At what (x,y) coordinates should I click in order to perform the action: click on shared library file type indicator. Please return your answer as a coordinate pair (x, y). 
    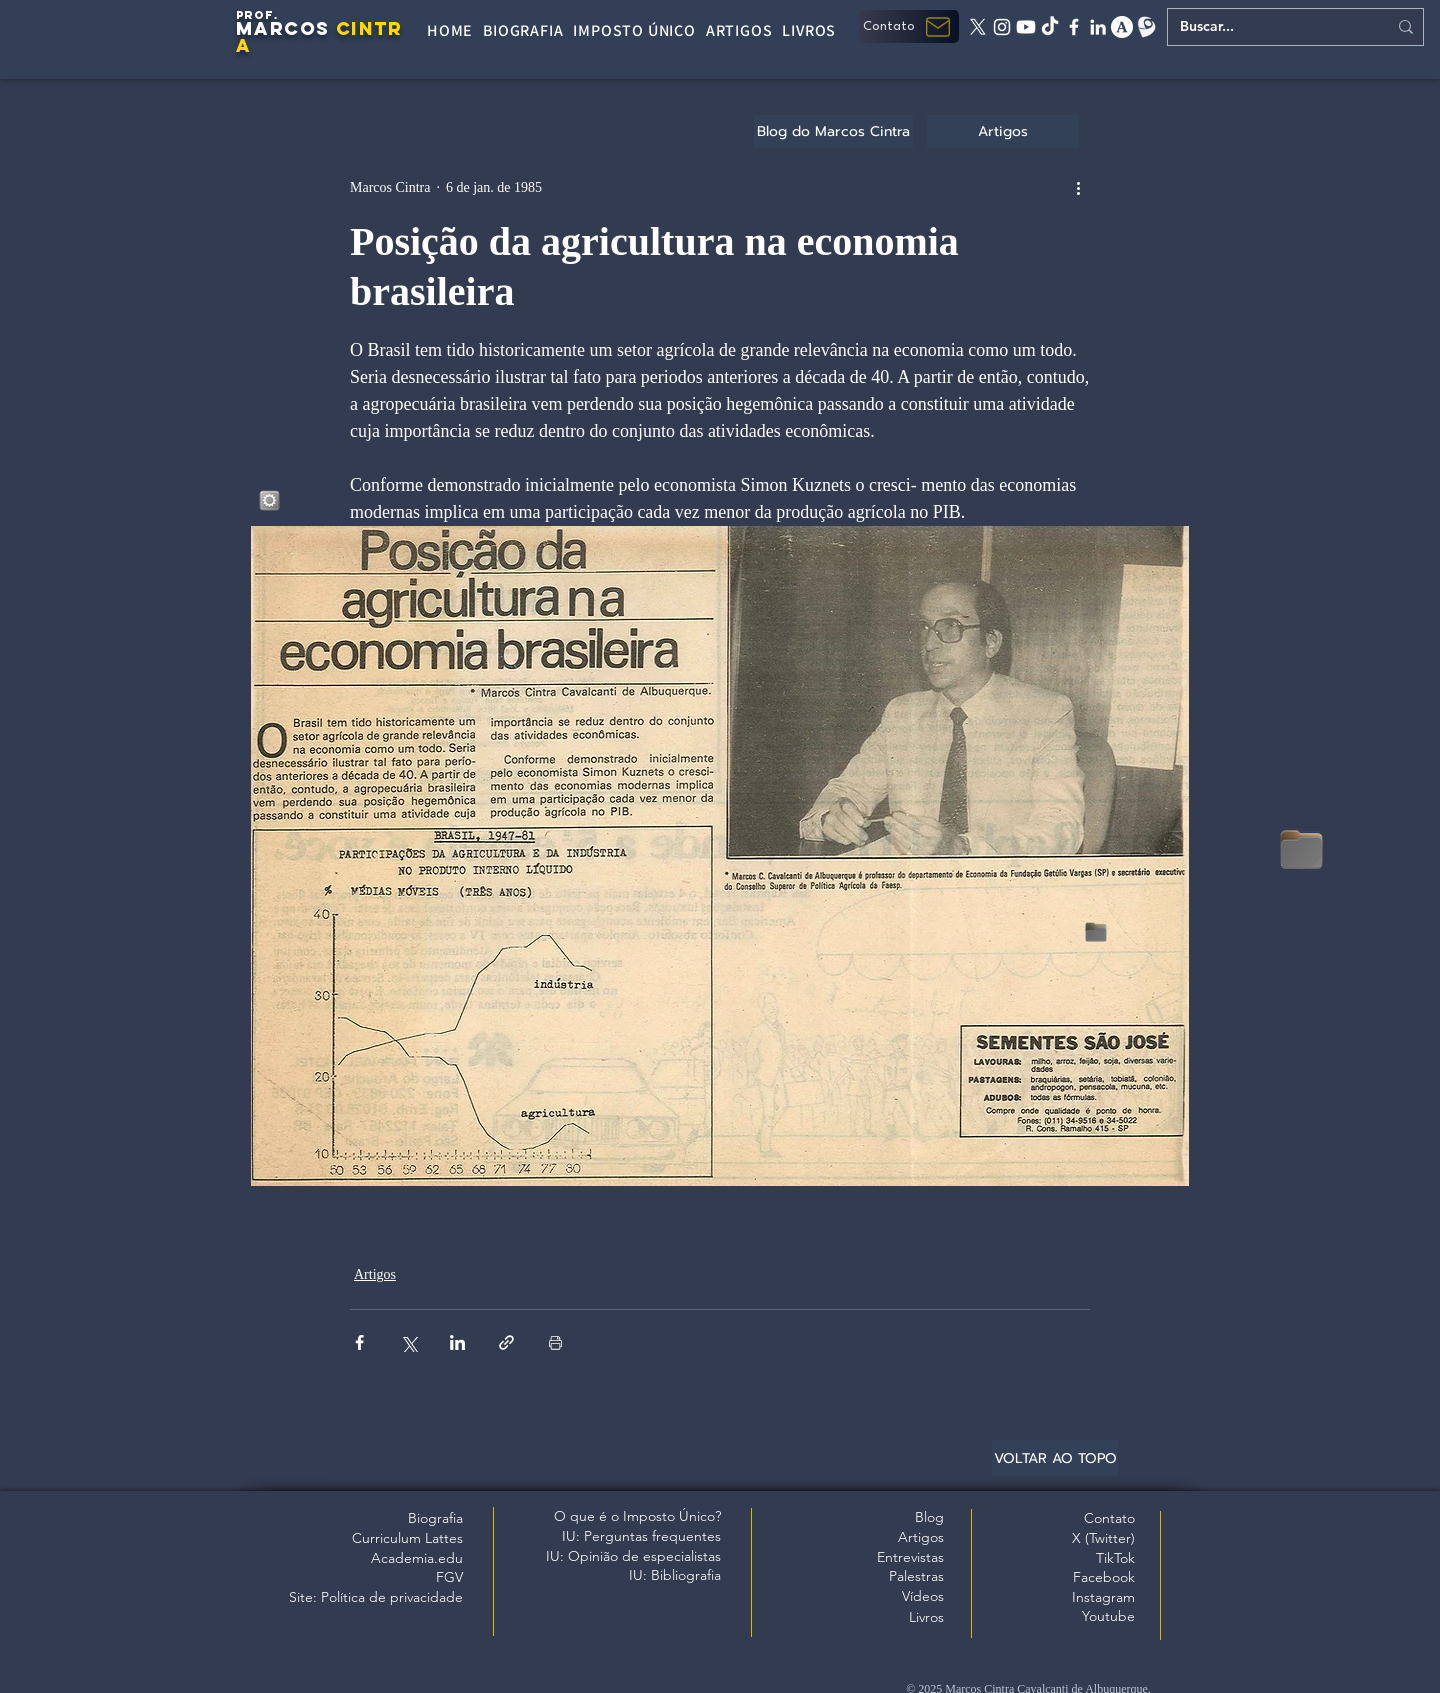
    Looking at the image, I should click on (269, 500).